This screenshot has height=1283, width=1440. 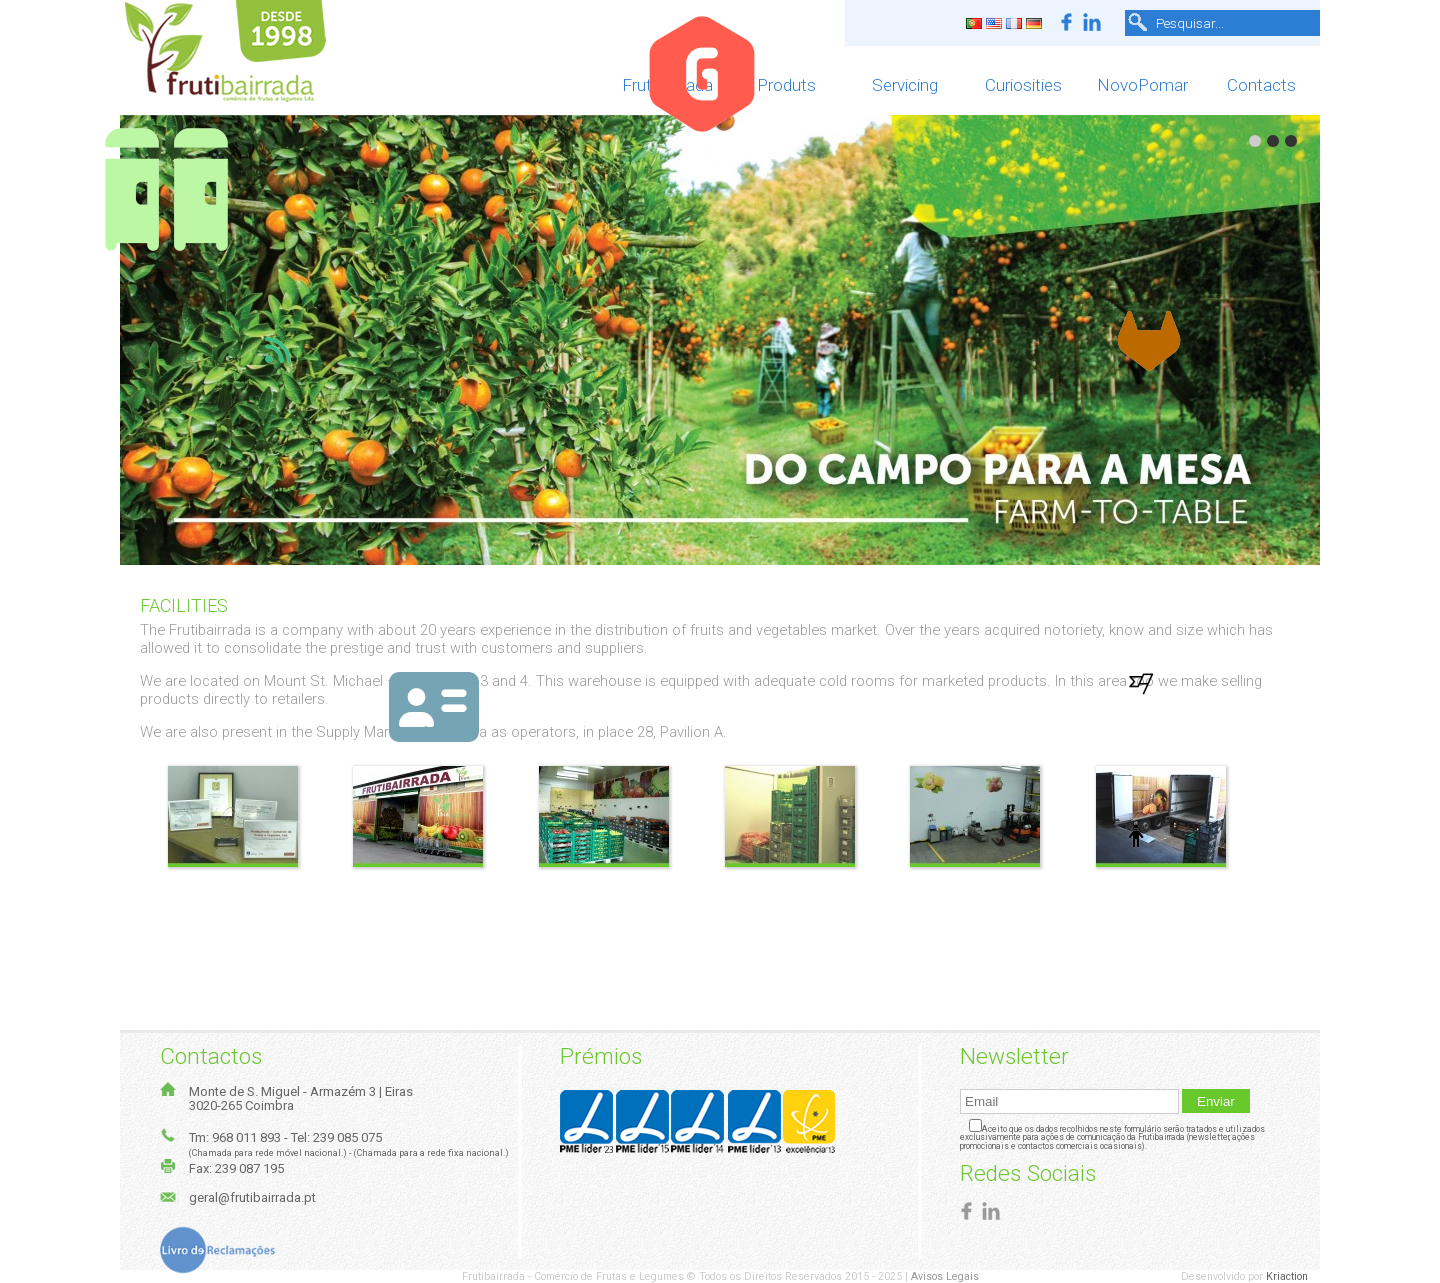 What do you see at coordinates (1136, 836) in the screenshot?
I see `view your profile` at bounding box center [1136, 836].